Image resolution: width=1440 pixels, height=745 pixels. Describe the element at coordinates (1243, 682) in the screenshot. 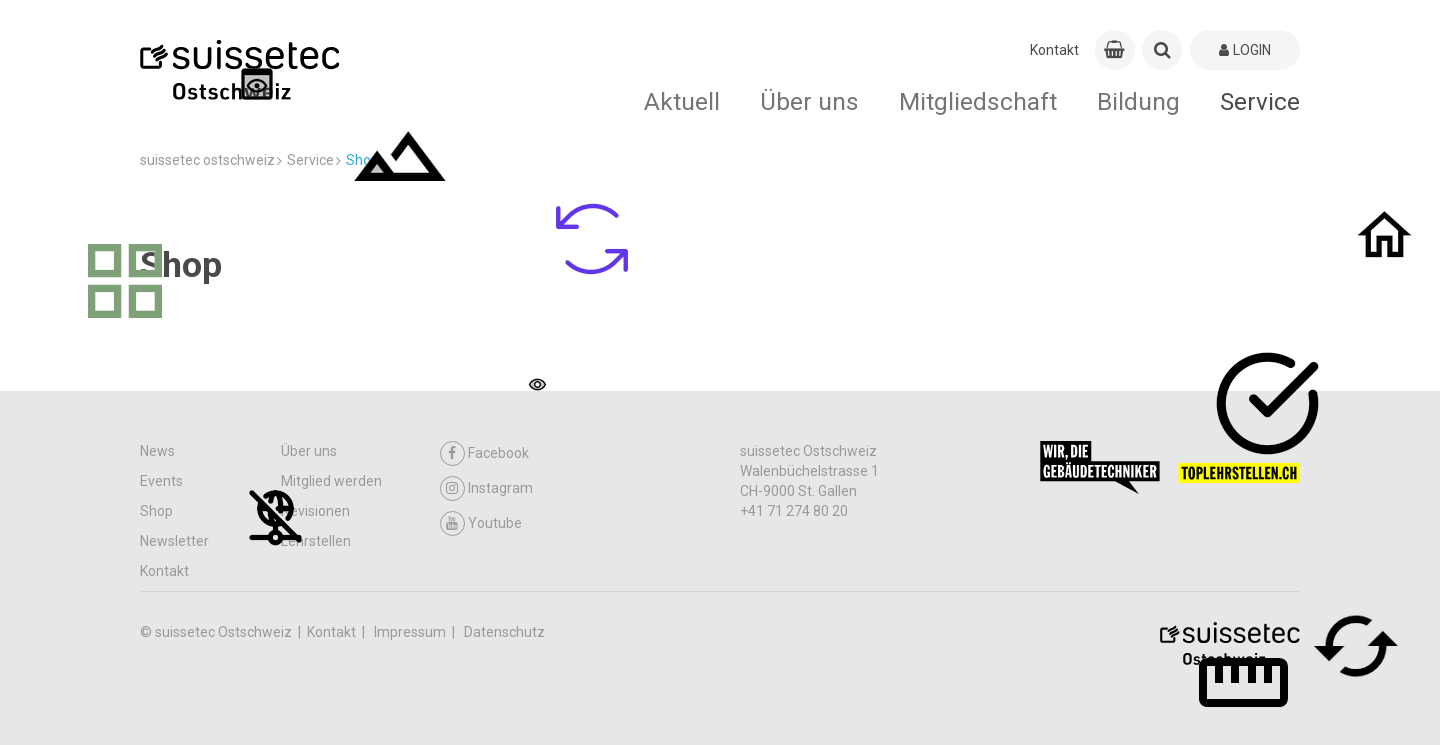

I see `access ruler or measurement tool` at that location.